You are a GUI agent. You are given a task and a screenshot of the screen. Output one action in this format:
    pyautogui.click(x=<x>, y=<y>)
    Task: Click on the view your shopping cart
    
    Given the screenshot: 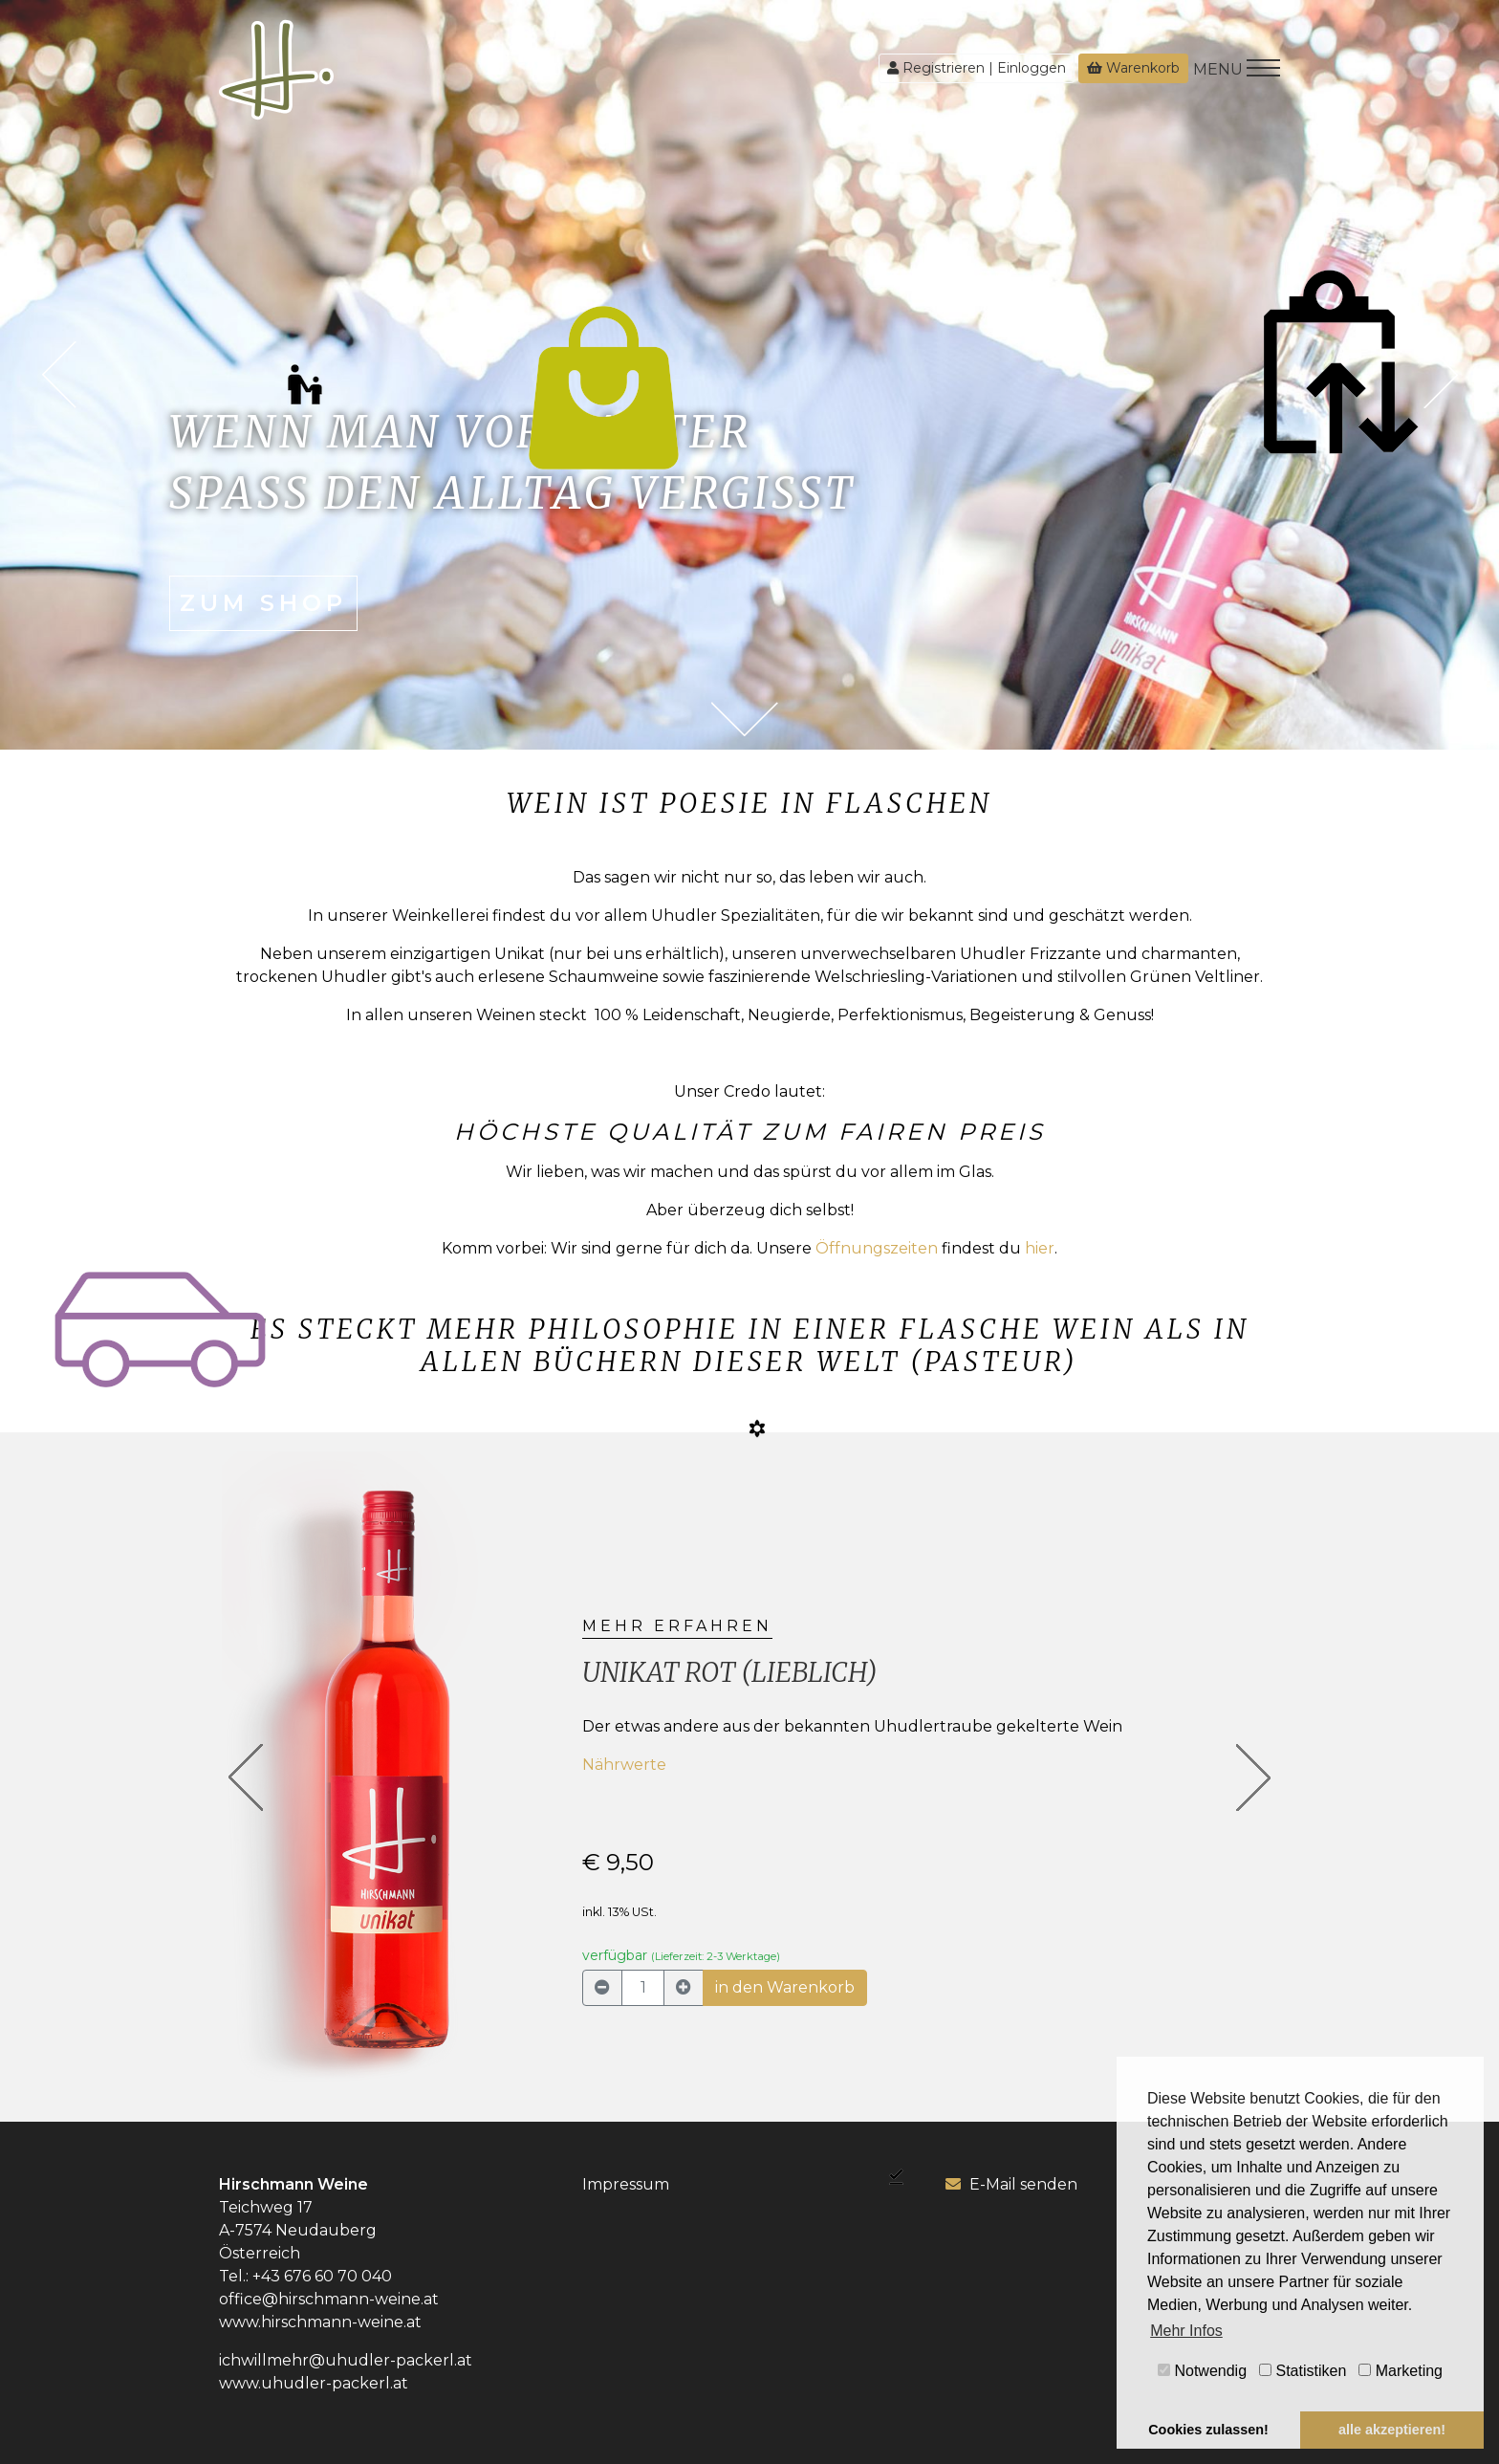 What is the action you would take?
    pyautogui.click(x=603, y=387)
    